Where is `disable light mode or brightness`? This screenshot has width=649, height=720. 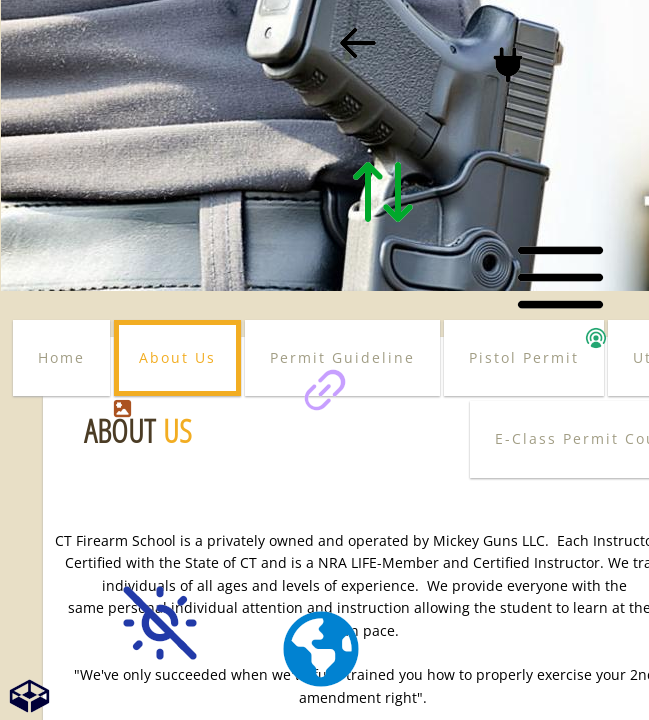 disable light mode or brightness is located at coordinates (160, 623).